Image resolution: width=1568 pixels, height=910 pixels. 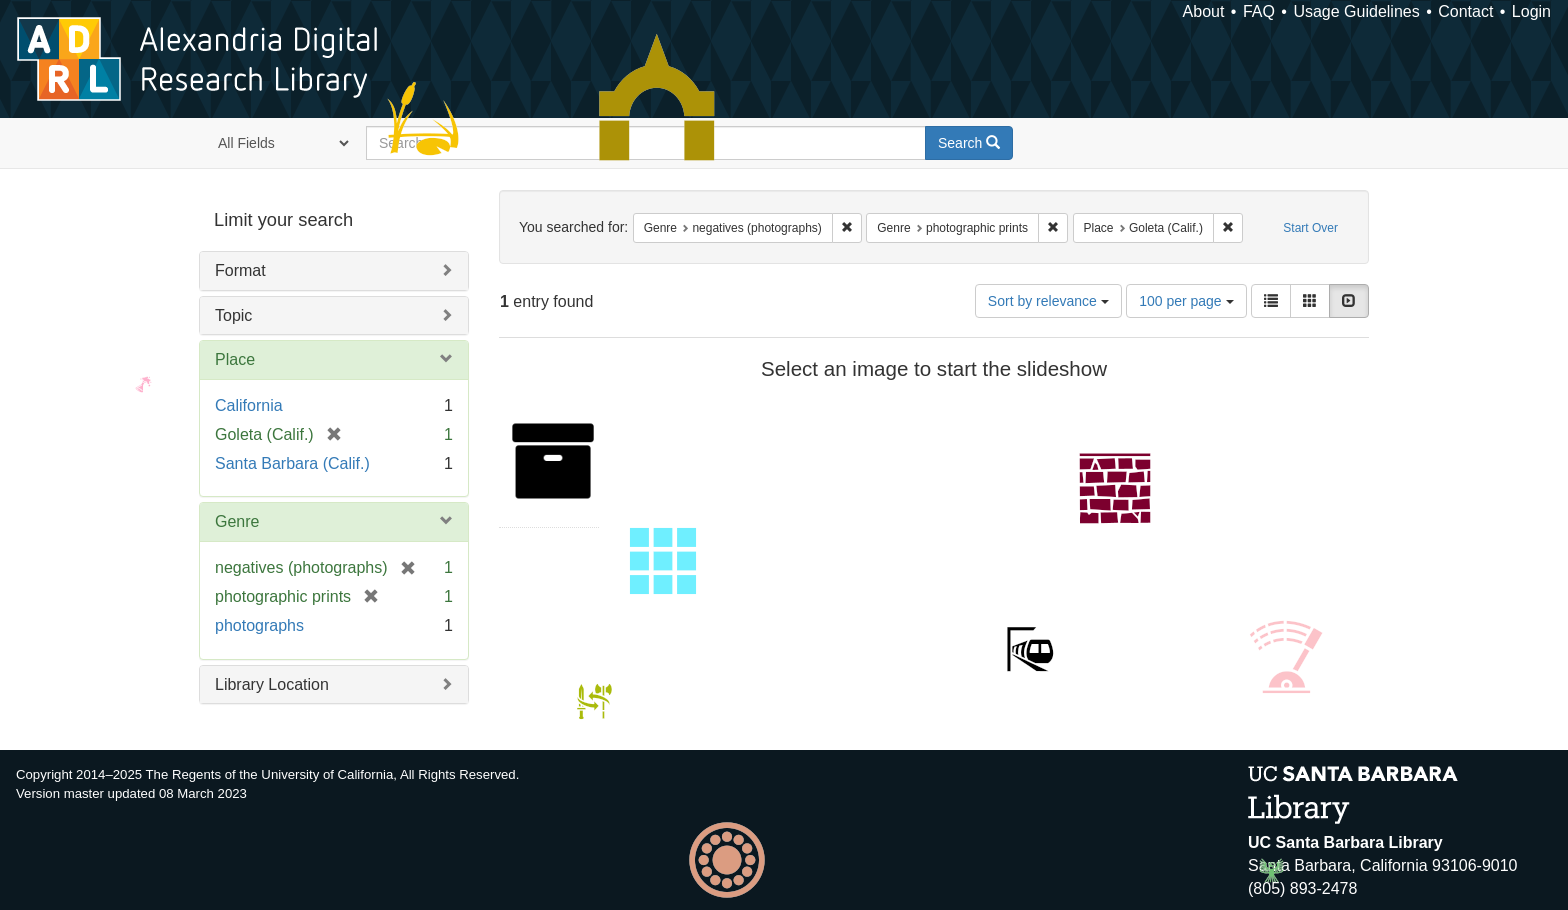 I want to click on view subway or metro transit options, so click(x=1030, y=649).